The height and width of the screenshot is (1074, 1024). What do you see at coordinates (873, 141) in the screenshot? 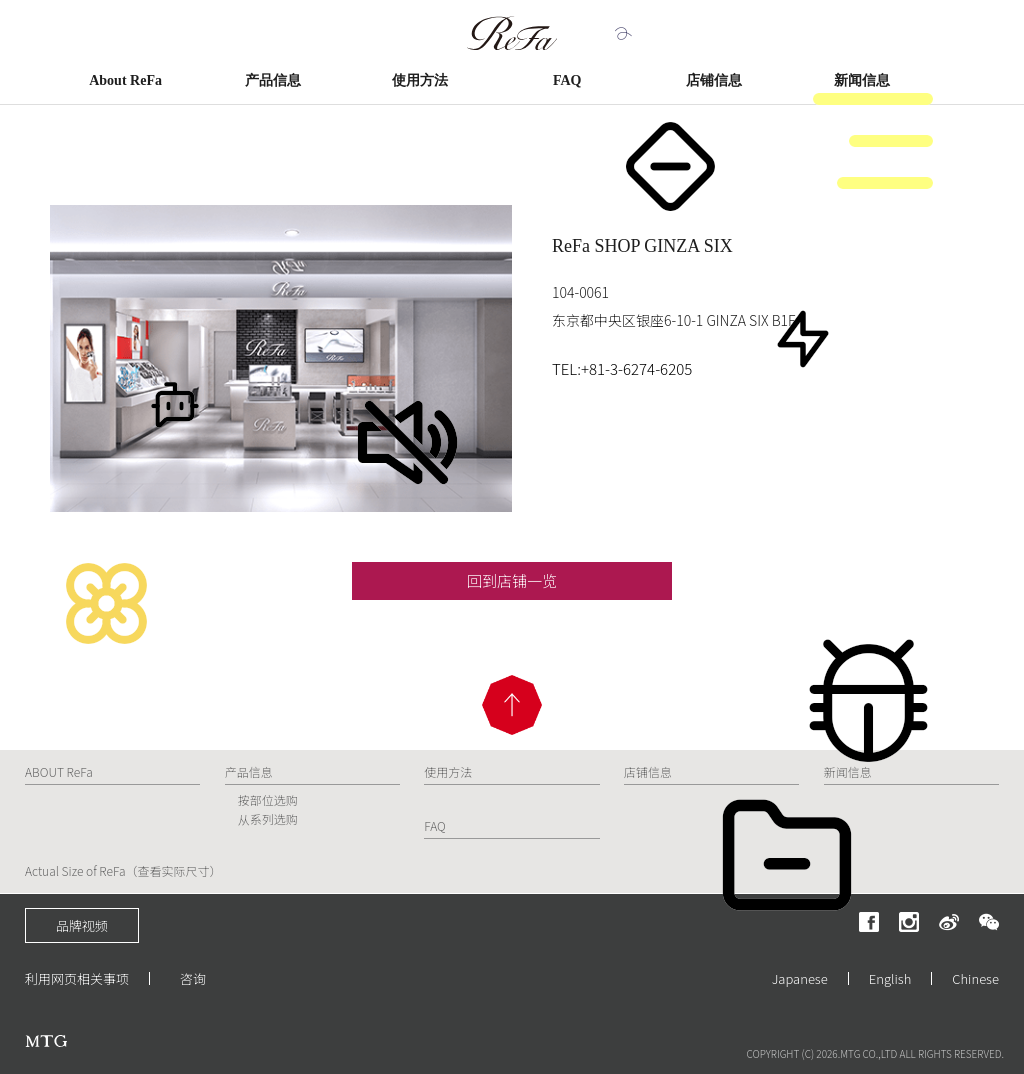
I see `align text to the right edge` at bounding box center [873, 141].